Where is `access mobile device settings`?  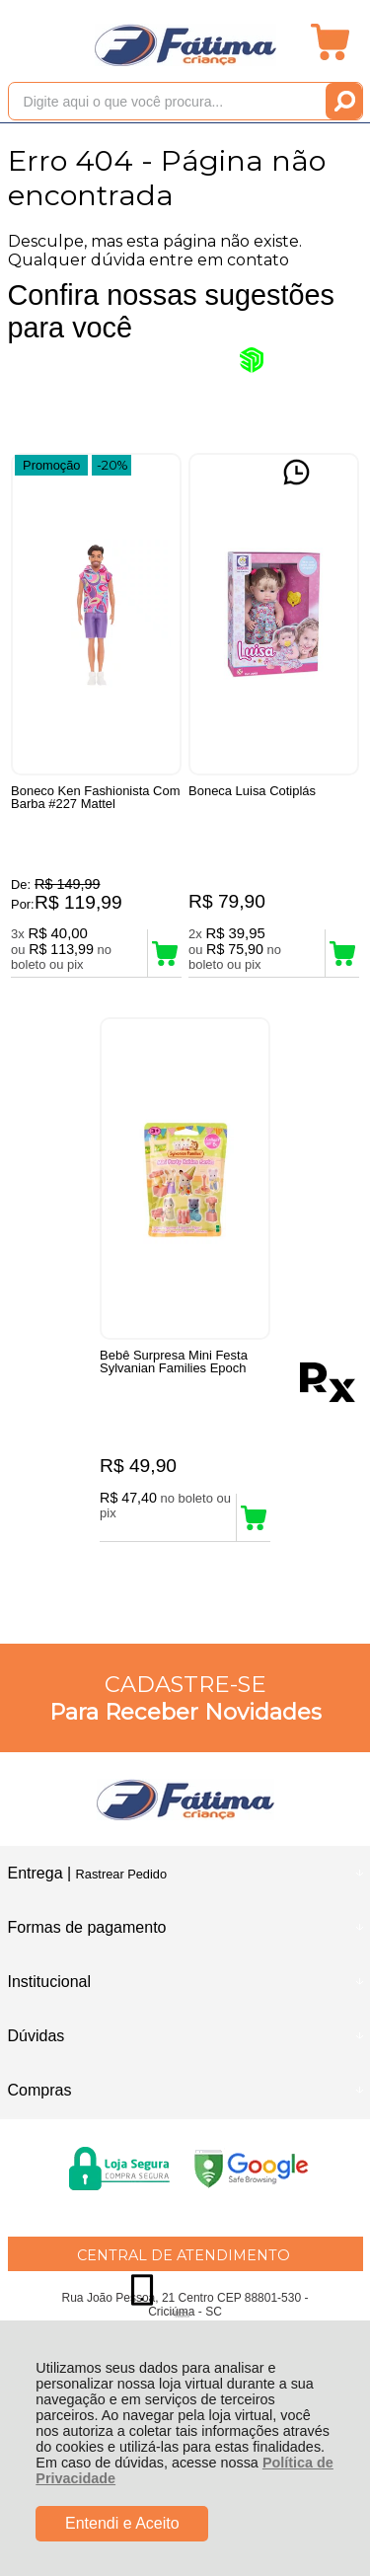
access mobile device settings is located at coordinates (142, 2290).